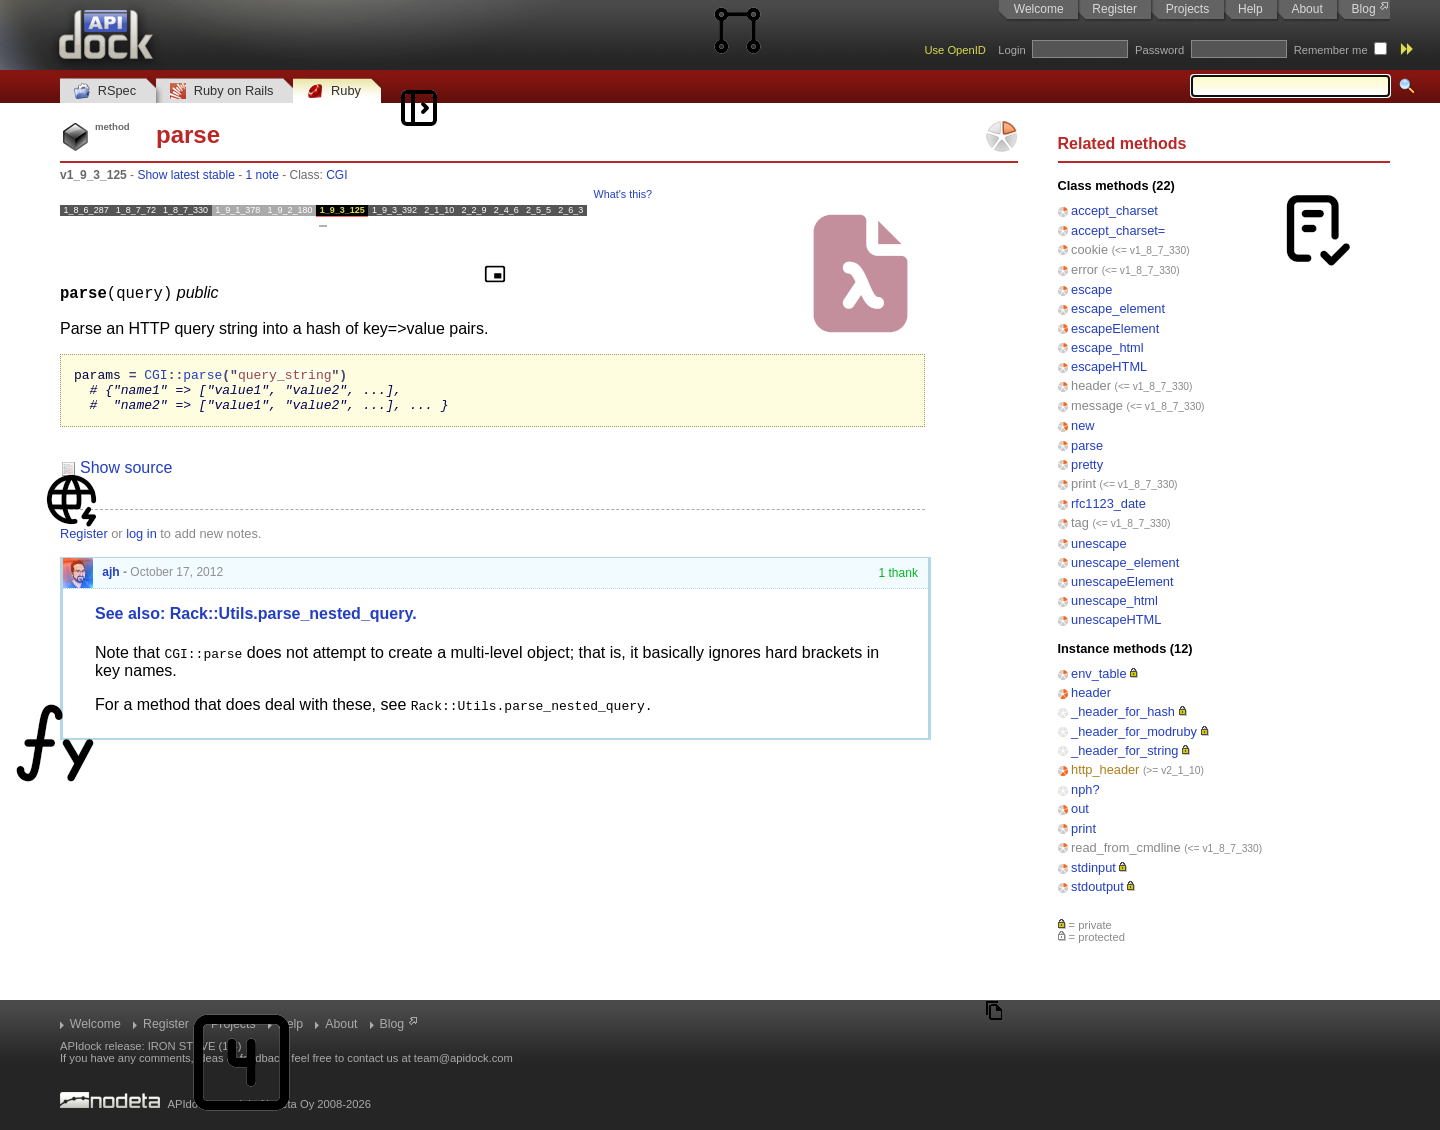  Describe the element at coordinates (860, 273) in the screenshot. I see `open a lambda function file` at that location.